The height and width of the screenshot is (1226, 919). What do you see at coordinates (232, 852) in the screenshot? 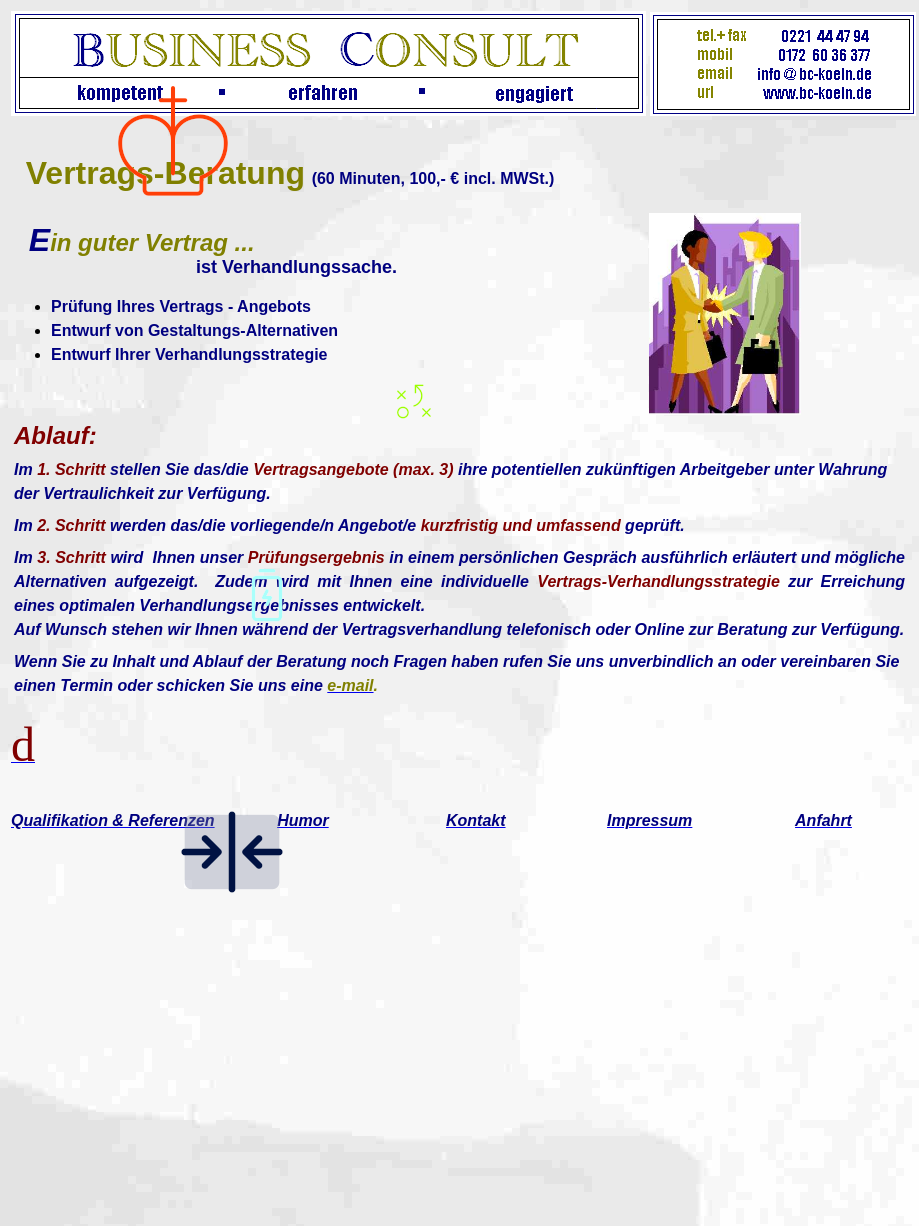
I see `collapse or minimize a panel horizontally` at bounding box center [232, 852].